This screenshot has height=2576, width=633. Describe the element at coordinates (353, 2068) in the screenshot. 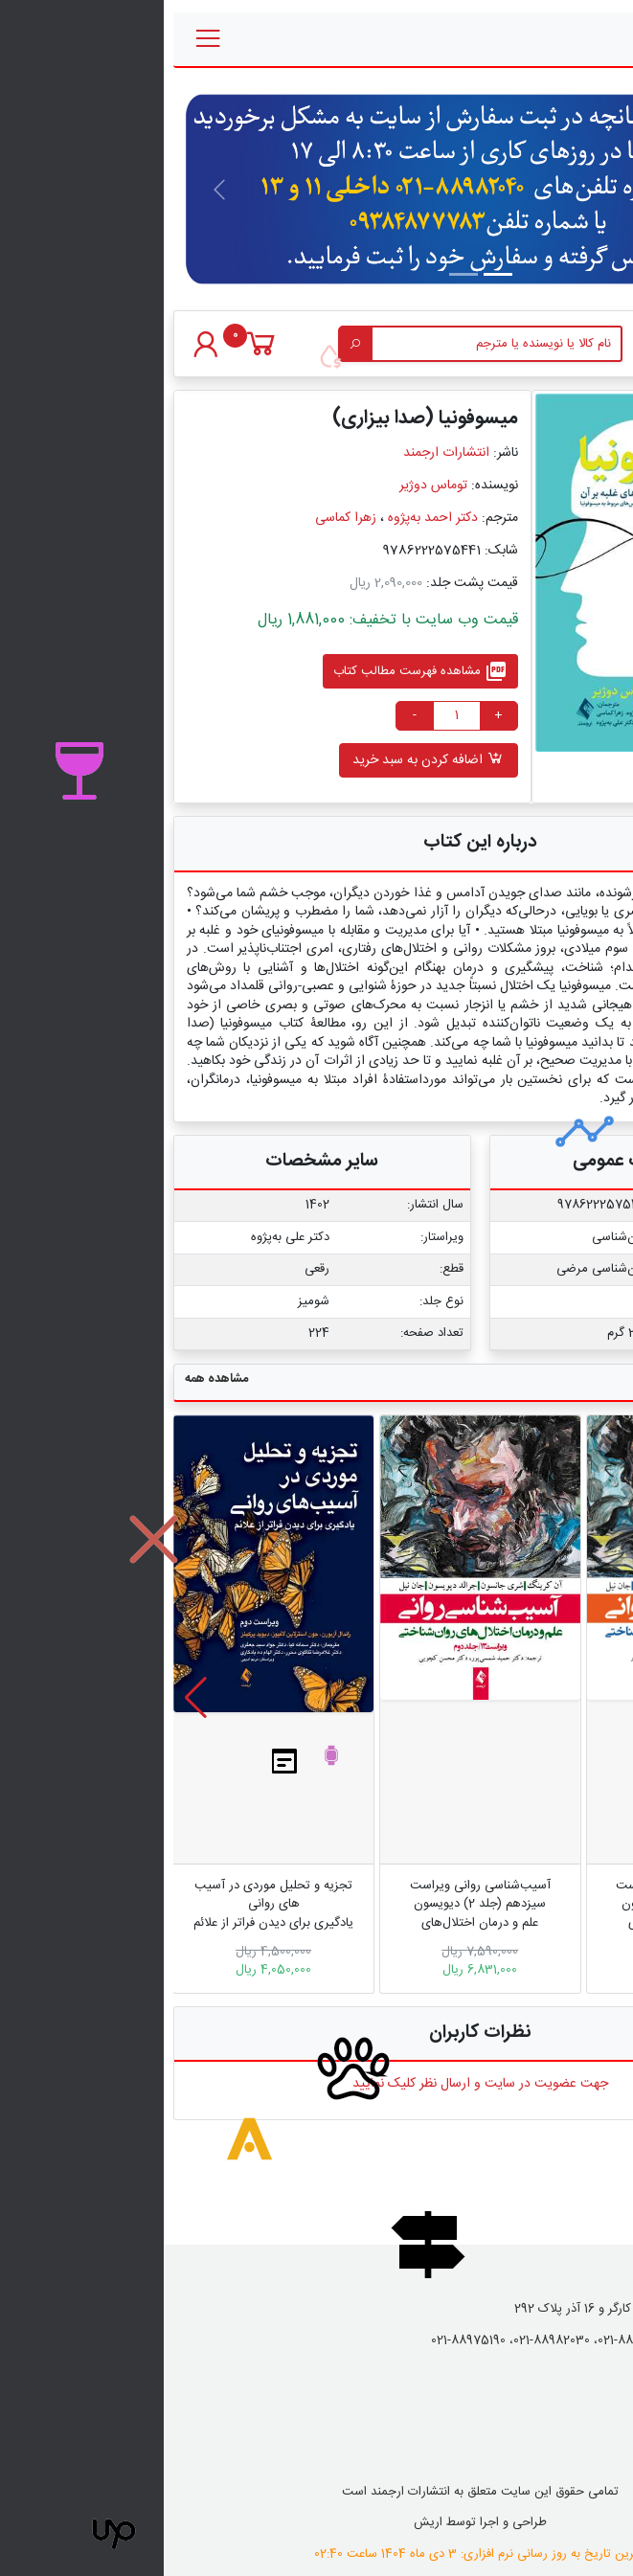

I see `access pet-related features or settings` at that location.